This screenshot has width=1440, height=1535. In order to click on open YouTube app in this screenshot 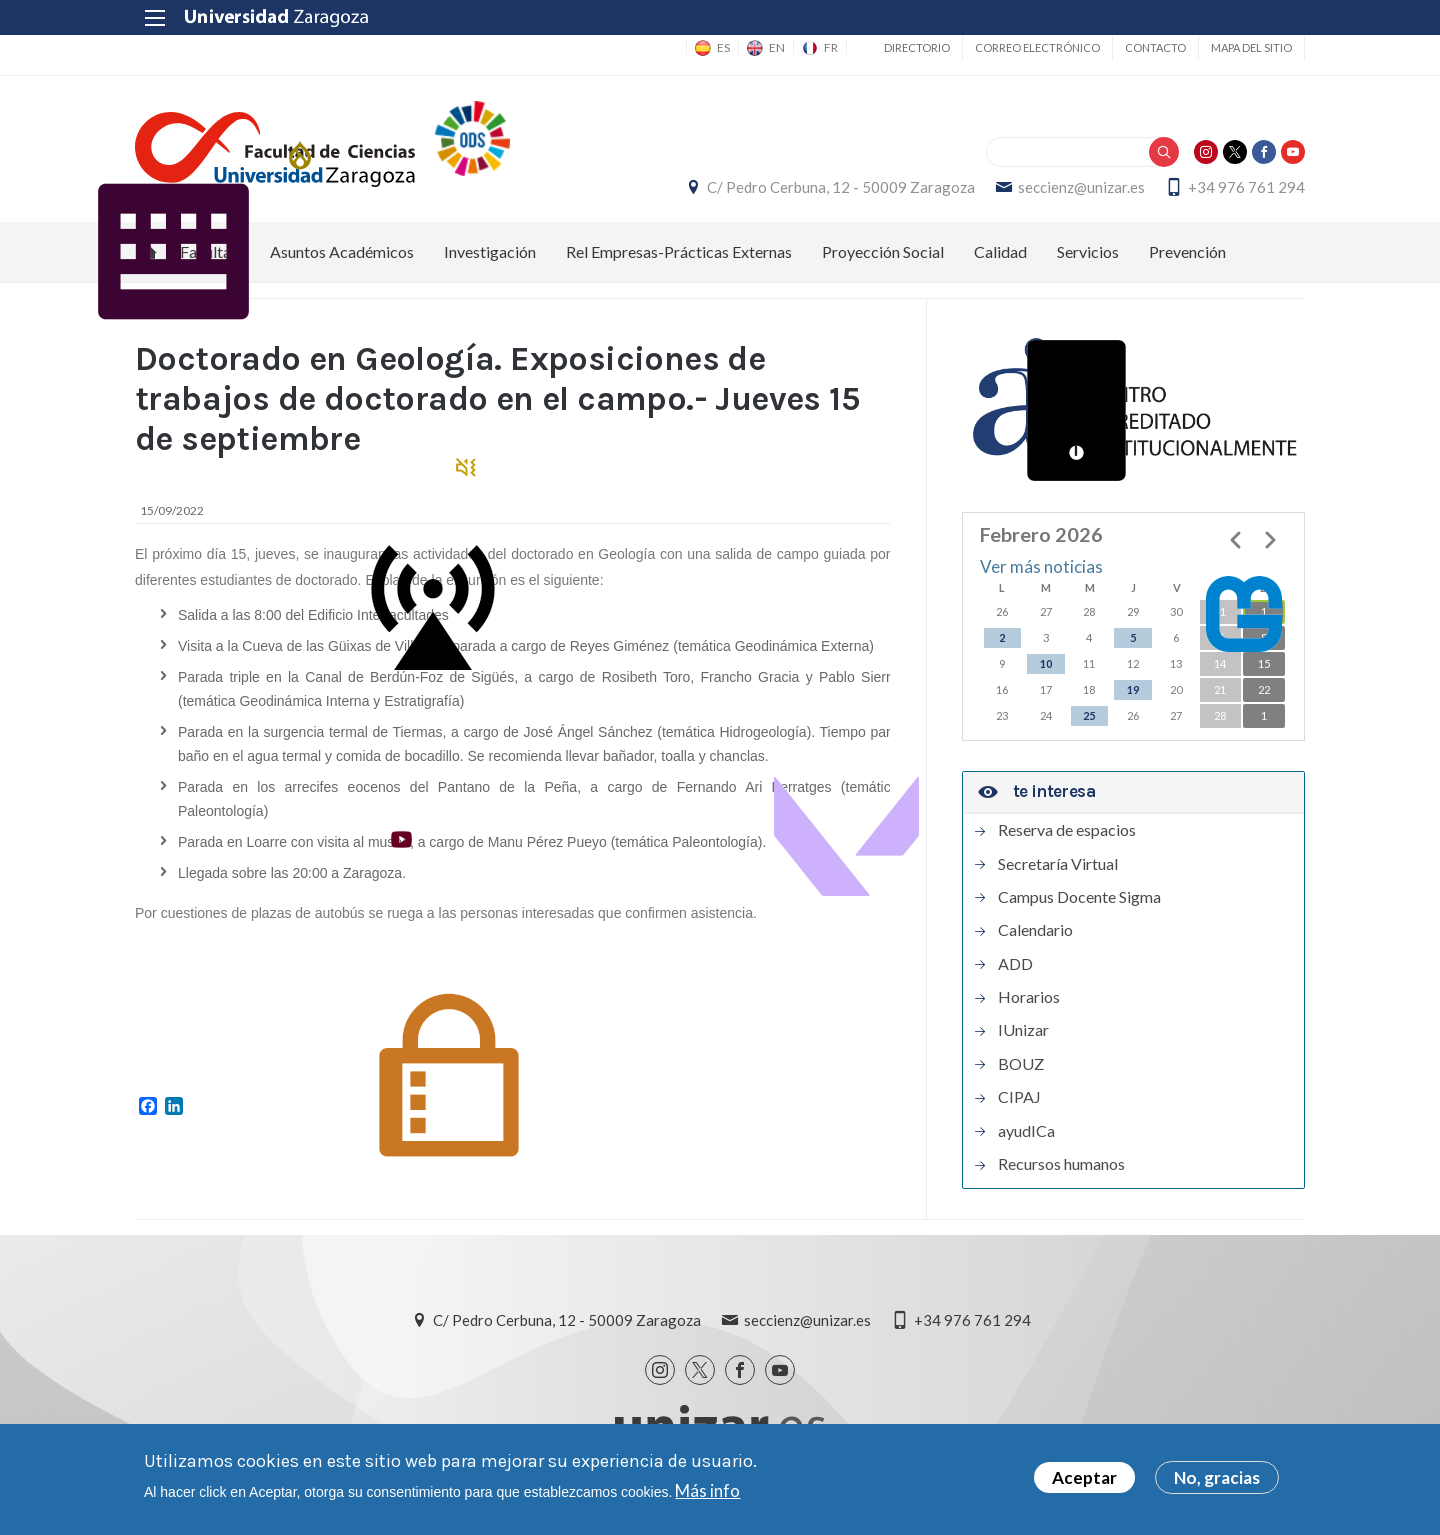, I will do `click(401, 839)`.